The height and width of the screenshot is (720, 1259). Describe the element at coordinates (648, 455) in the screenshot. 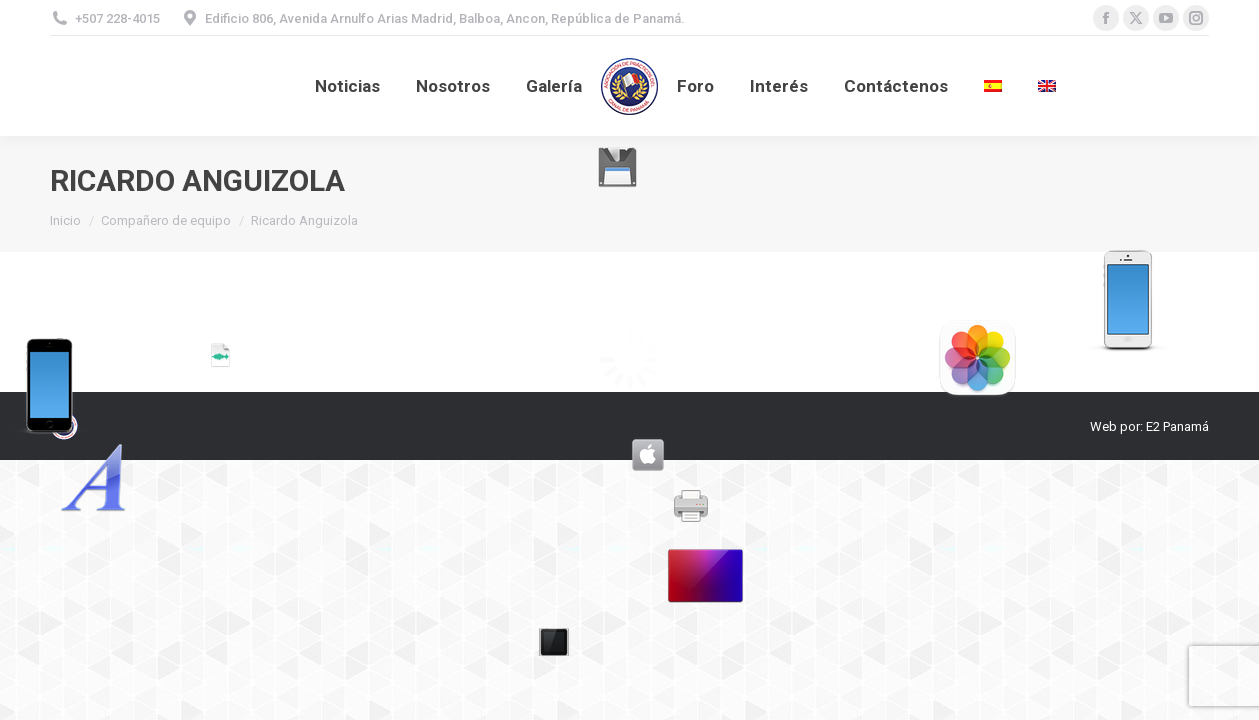

I see `access Apple ID account settings` at that location.